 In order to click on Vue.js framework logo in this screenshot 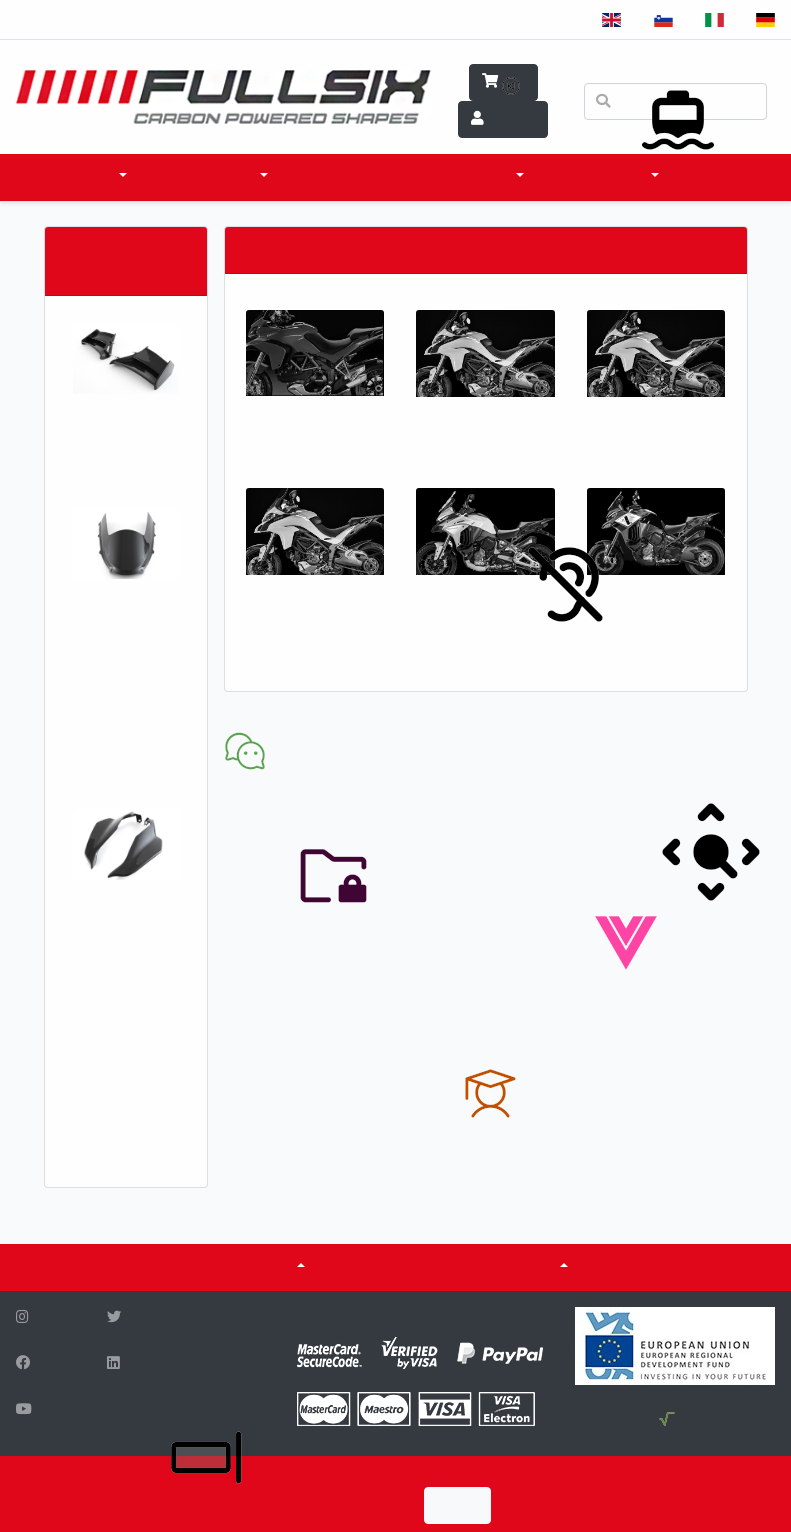, I will do `click(626, 943)`.